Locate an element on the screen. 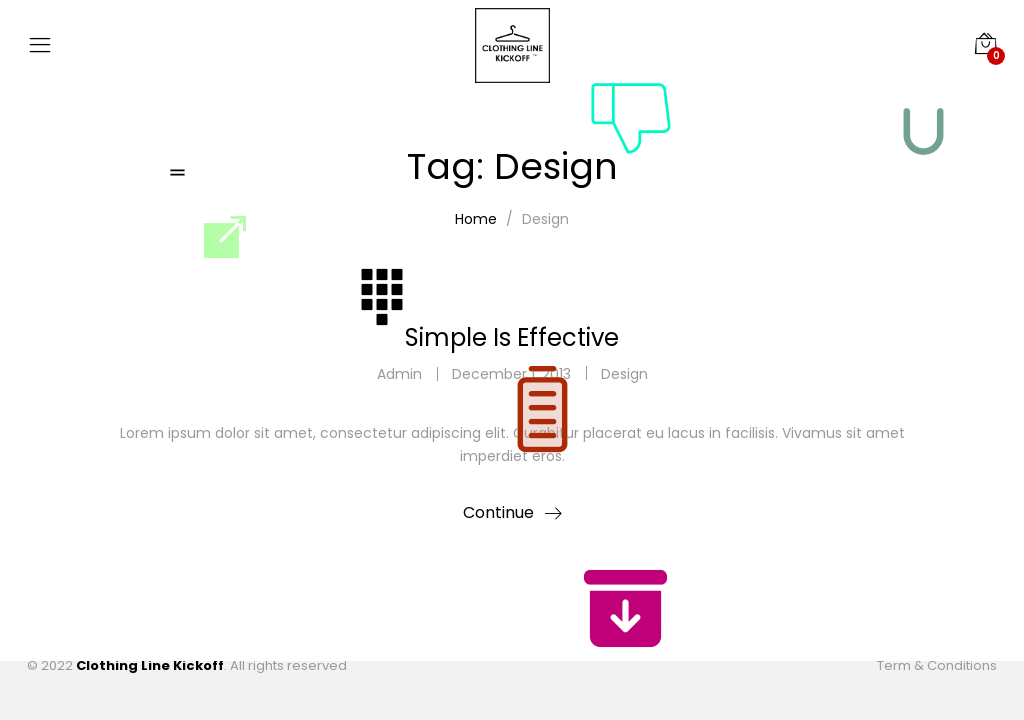  open link in new window is located at coordinates (225, 237).